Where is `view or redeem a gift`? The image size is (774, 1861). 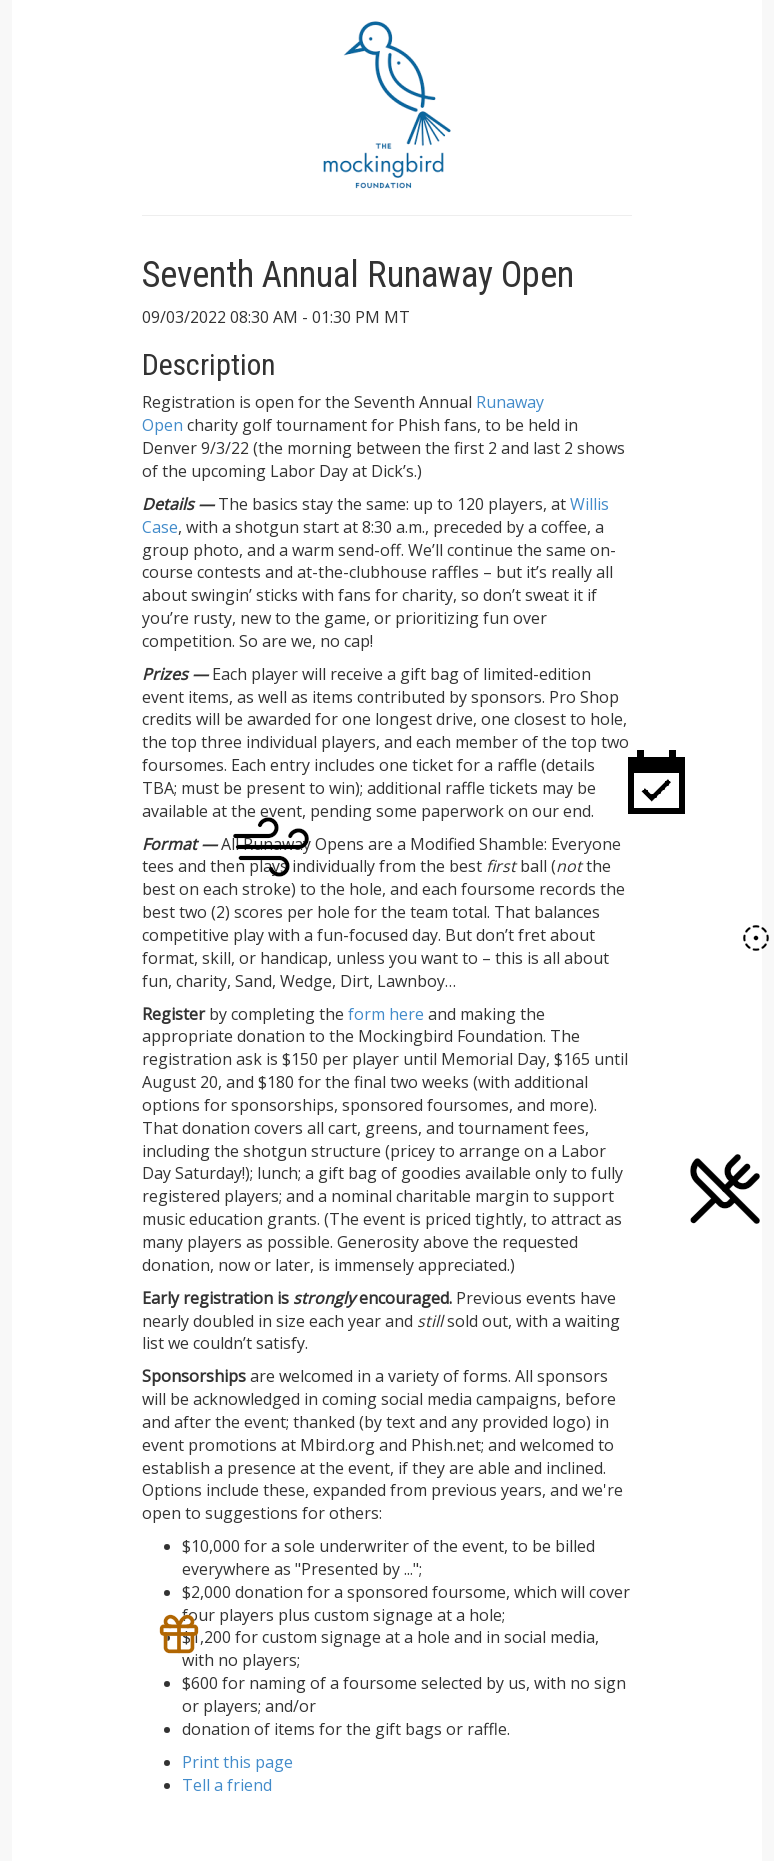 view or redeem a gift is located at coordinates (179, 1634).